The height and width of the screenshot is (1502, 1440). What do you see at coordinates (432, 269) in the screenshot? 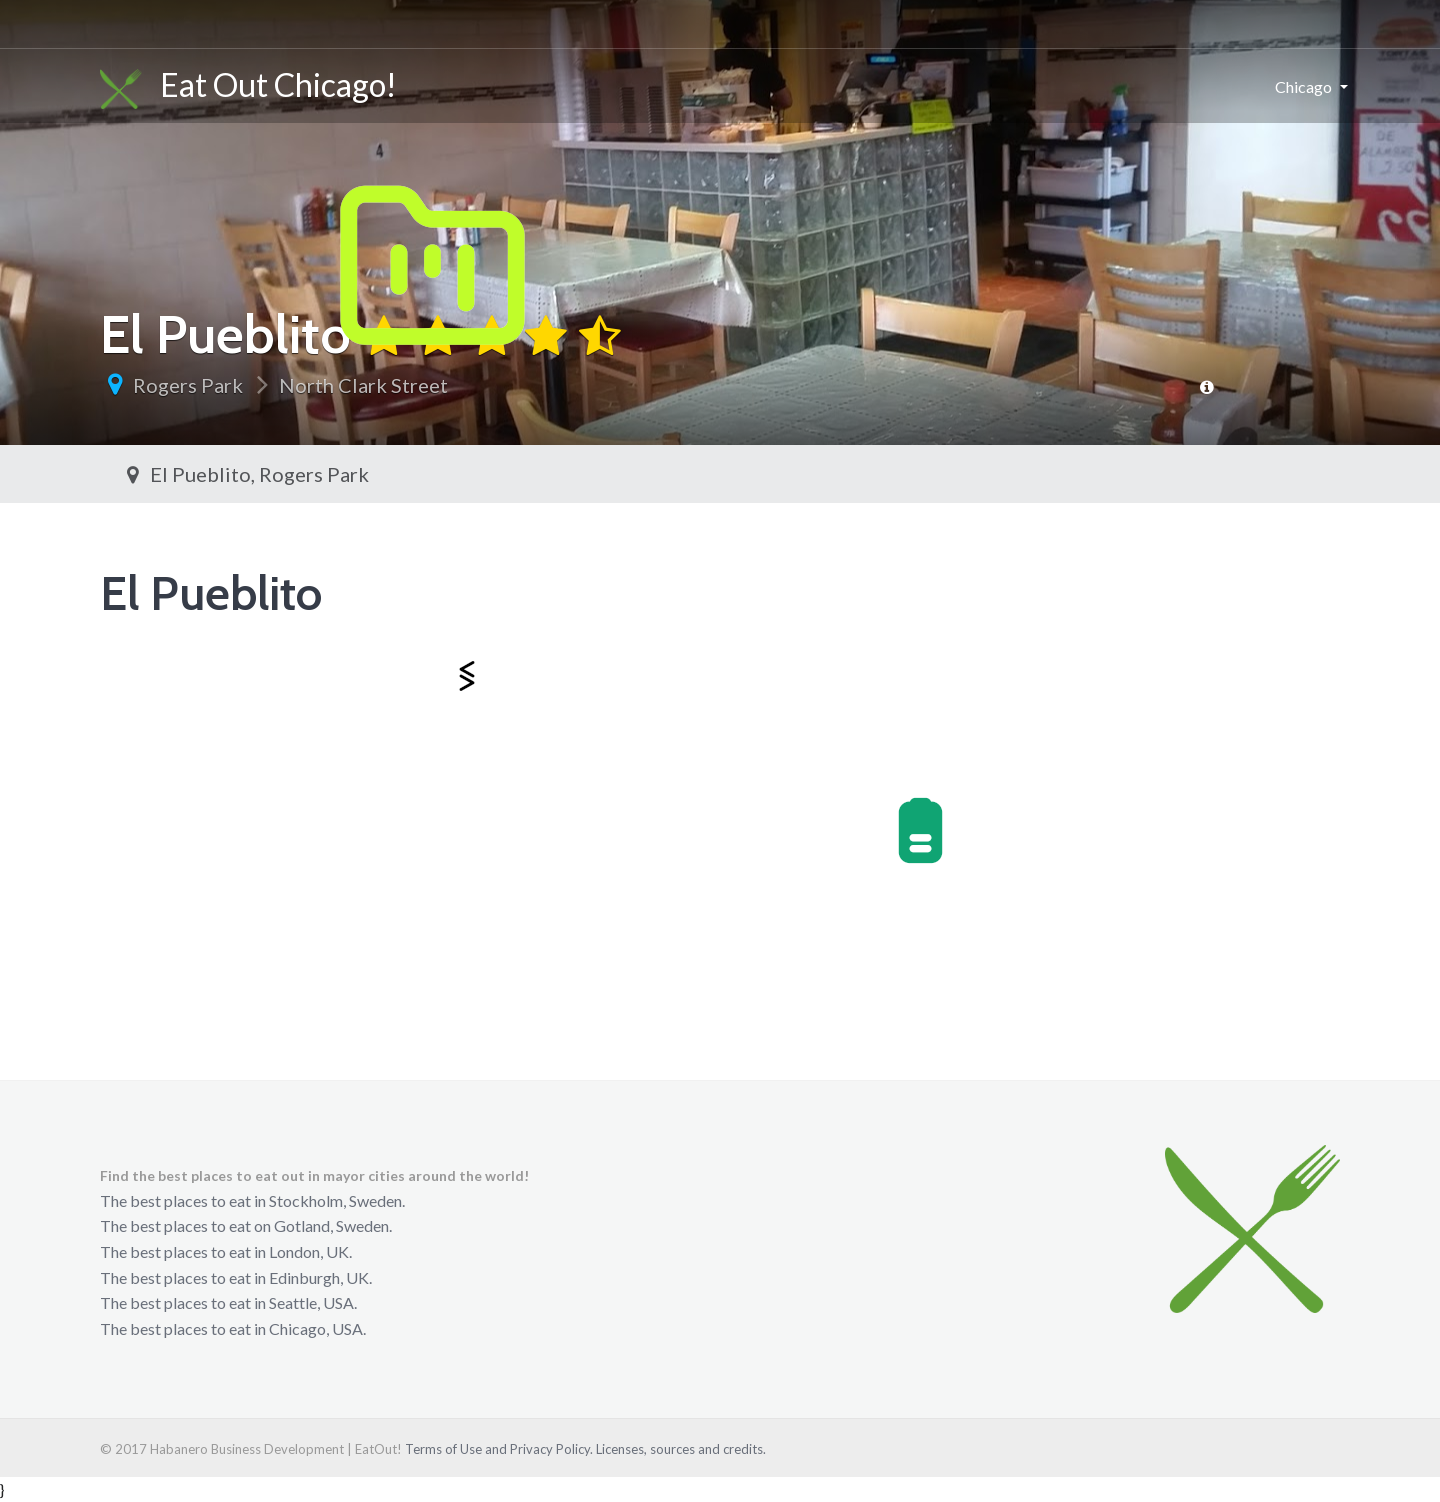
I see `open kanban board folder` at bounding box center [432, 269].